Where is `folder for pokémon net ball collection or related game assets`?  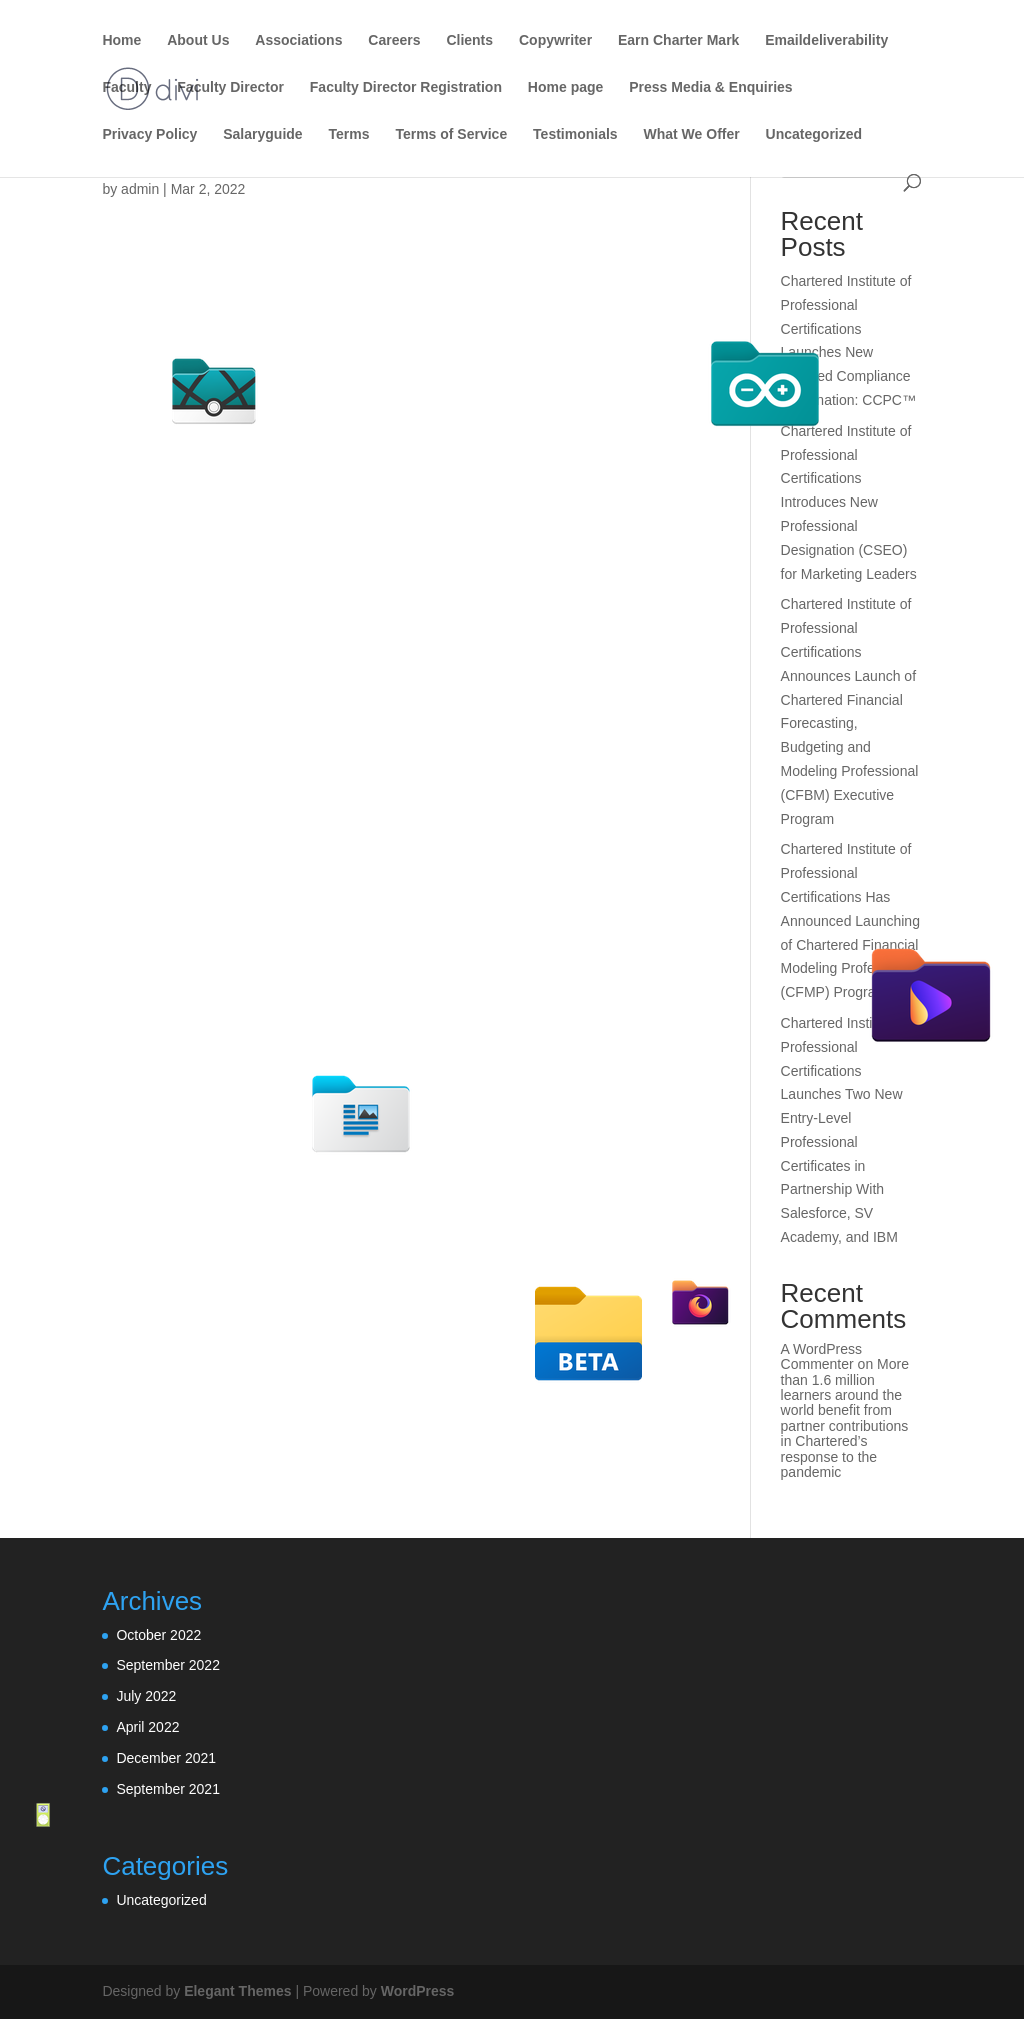
folder for pokémon net ball collection or related game assets is located at coordinates (213, 393).